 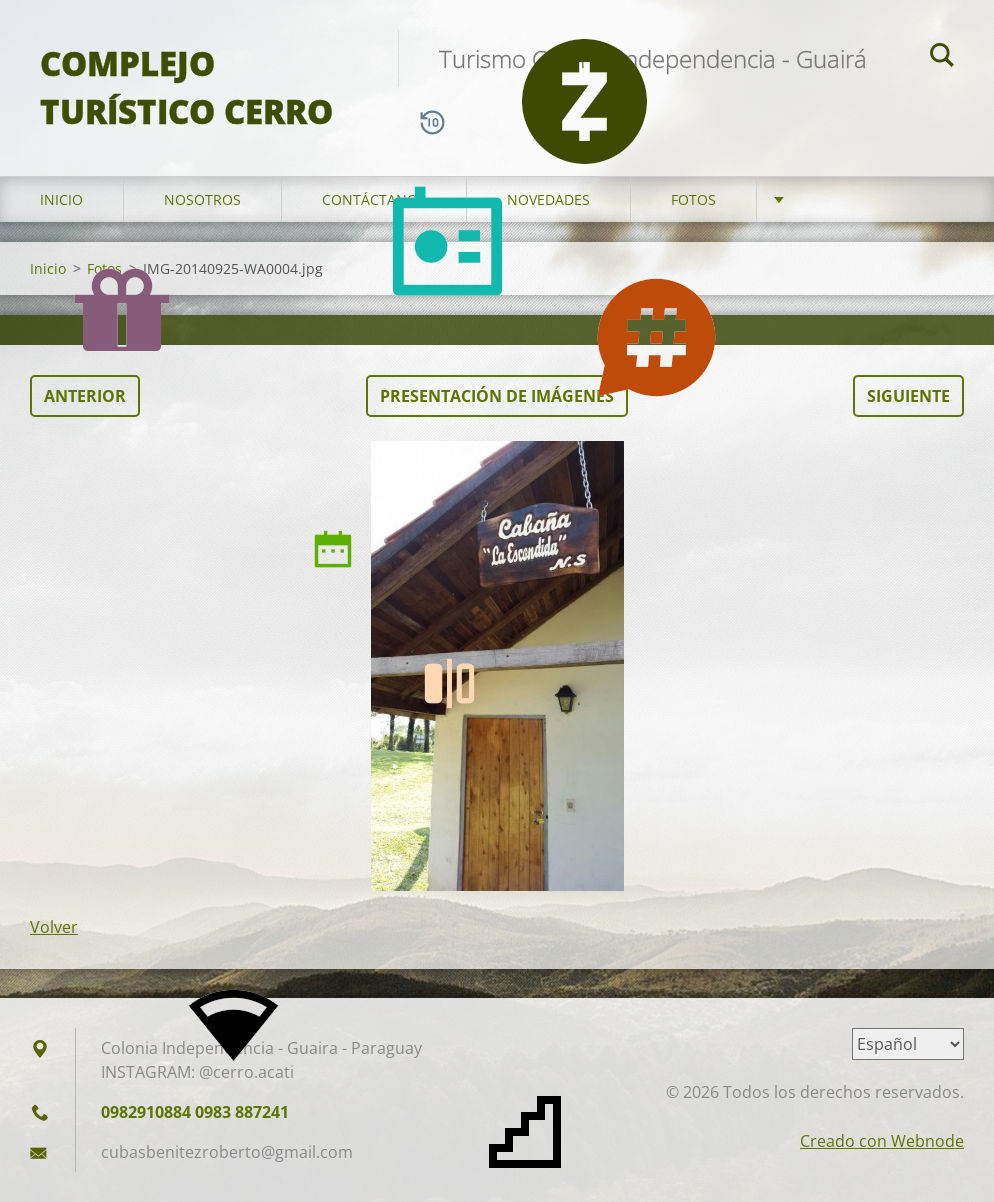 I want to click on open radio or audio streaming app, so click(x=447, y=246).